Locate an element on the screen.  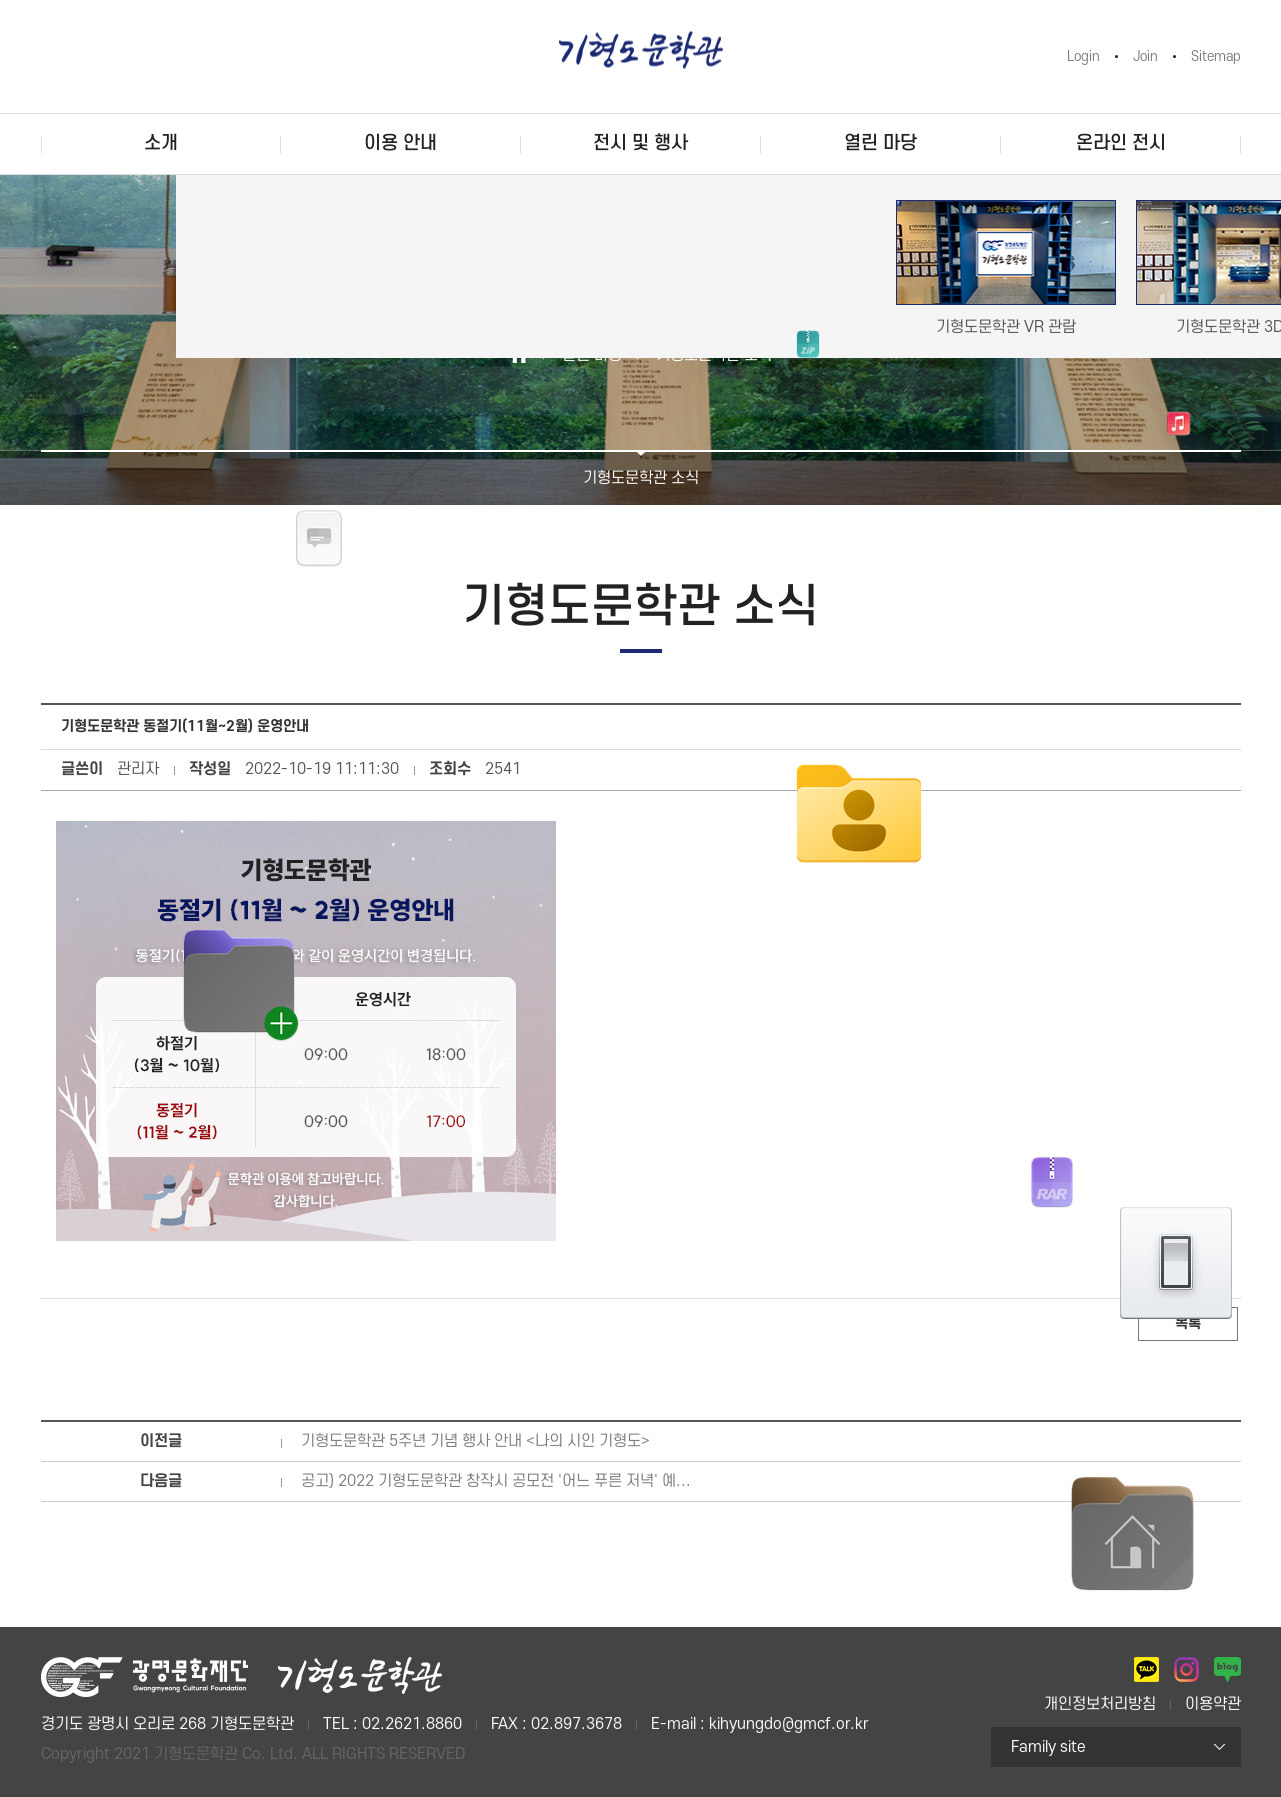
open a compressed zip archive is located at coordinates (808, 344).